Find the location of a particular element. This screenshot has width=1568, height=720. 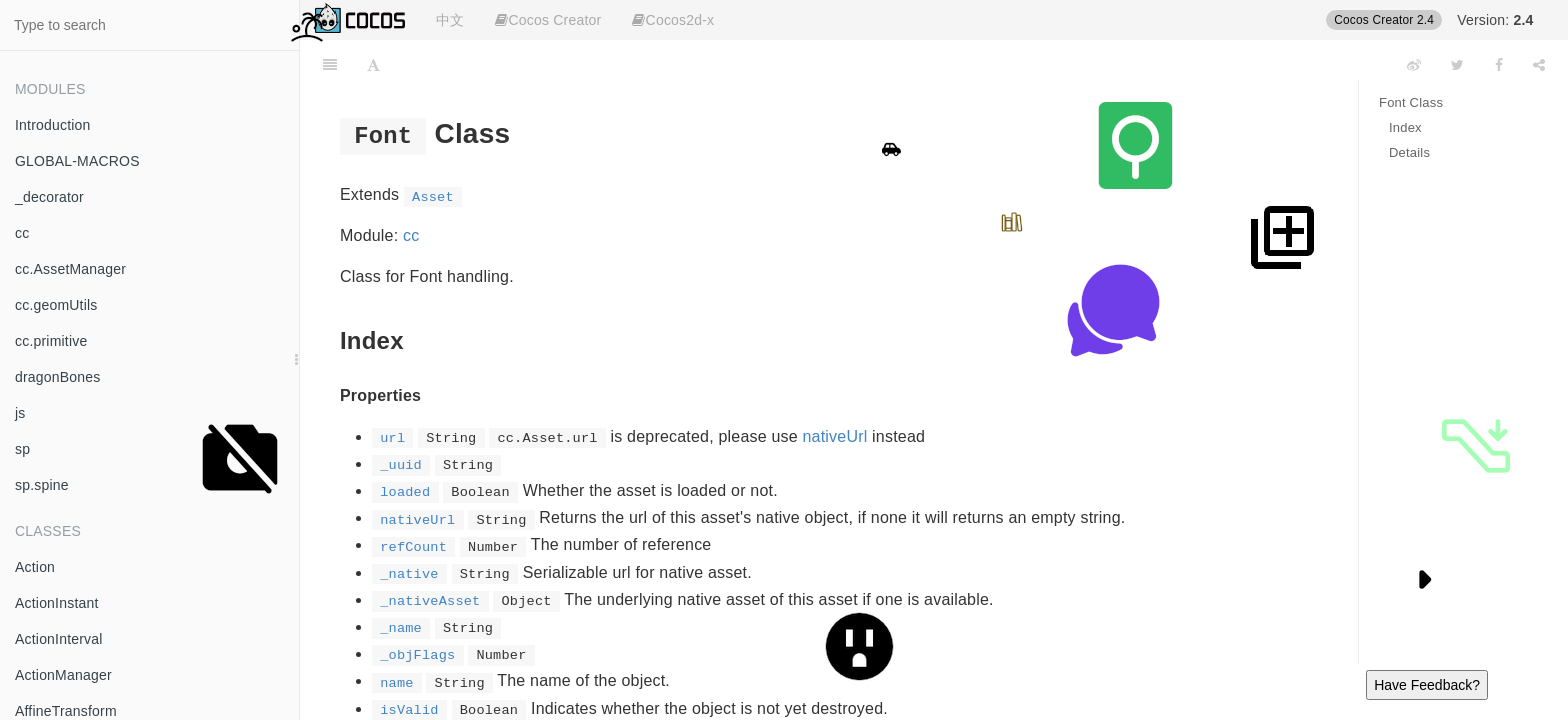

navigate to escalator going down is located at coordinates (1476, 446).